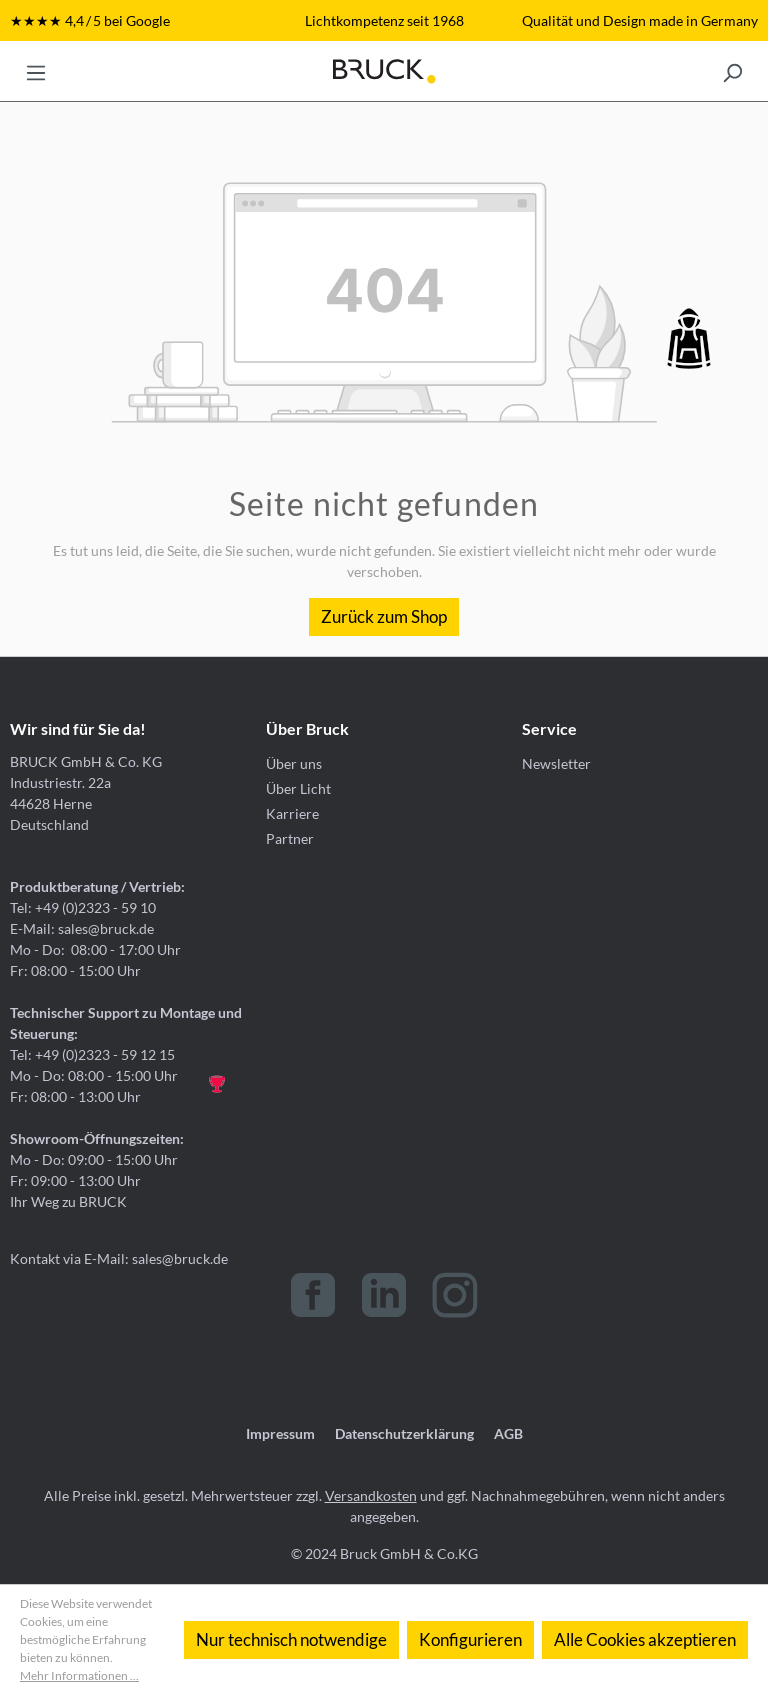 The image size is (768, 1695). Describe the element at coordinates (689, 338) in the screenshot. I see `browse hoodies or casual apparel` at that location.